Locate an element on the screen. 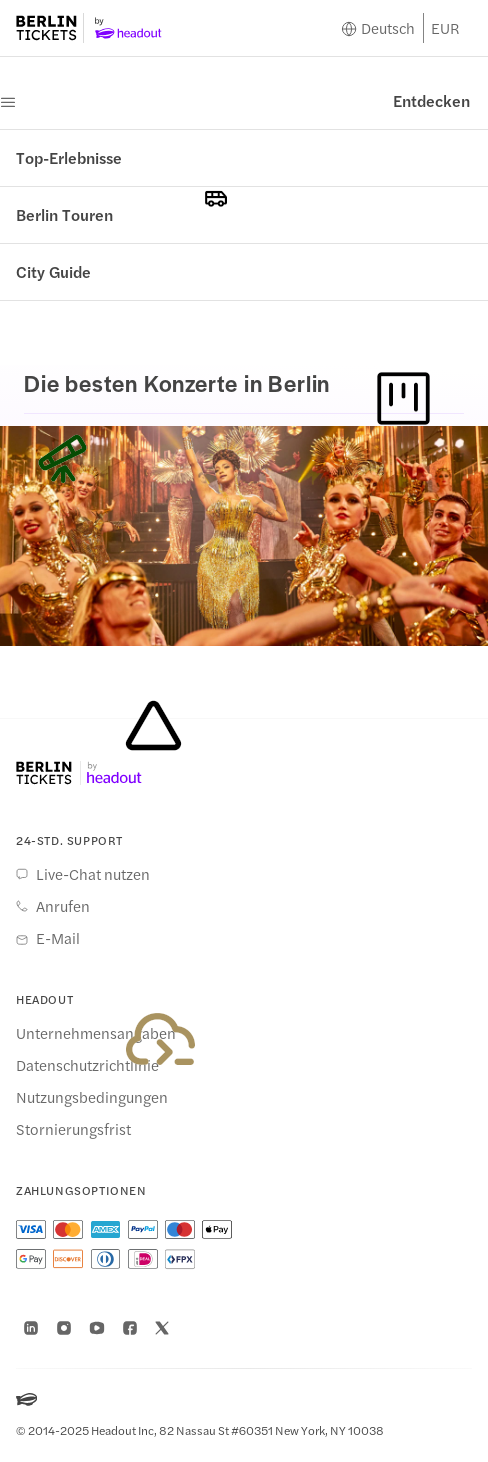  access cloud-based AI agent or assistant is located at coordinates (160, 1041).